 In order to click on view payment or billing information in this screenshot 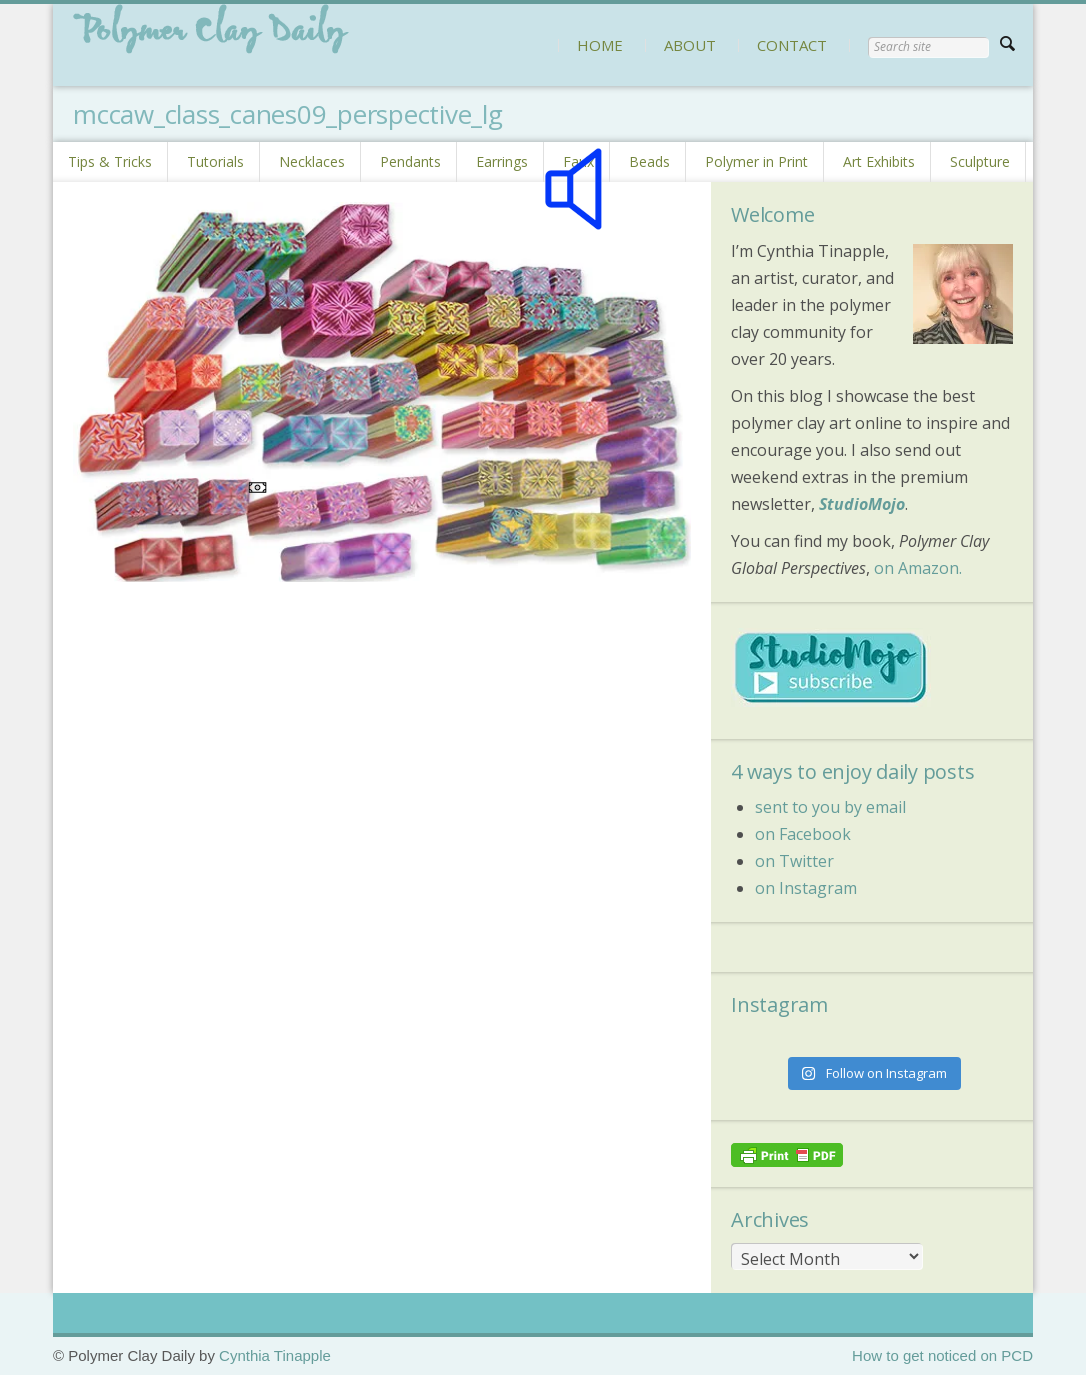, I will do `click(257, 487)`.